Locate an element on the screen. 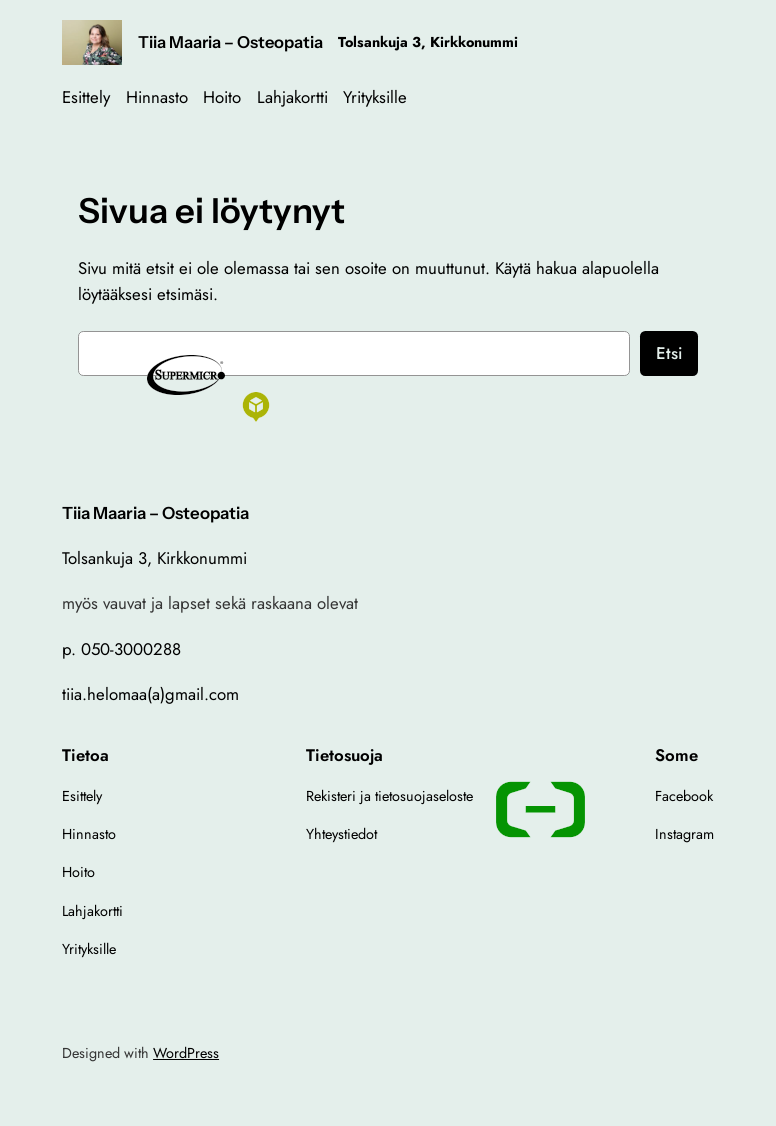 The image size is (776, 1126). open the AfterShip package tracking app is located at coordinates (256, 407).